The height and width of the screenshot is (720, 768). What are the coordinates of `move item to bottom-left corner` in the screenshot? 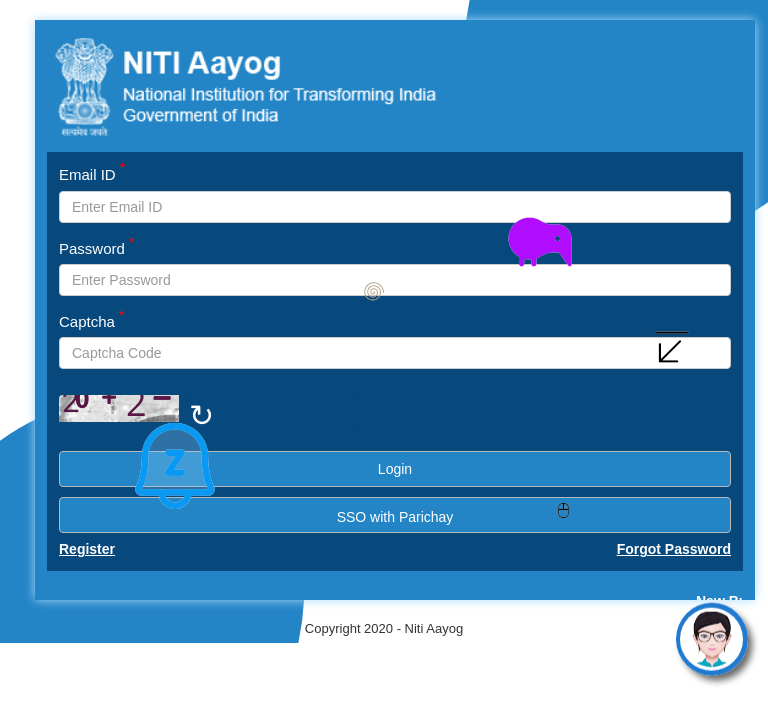 It's located at (670, 347).